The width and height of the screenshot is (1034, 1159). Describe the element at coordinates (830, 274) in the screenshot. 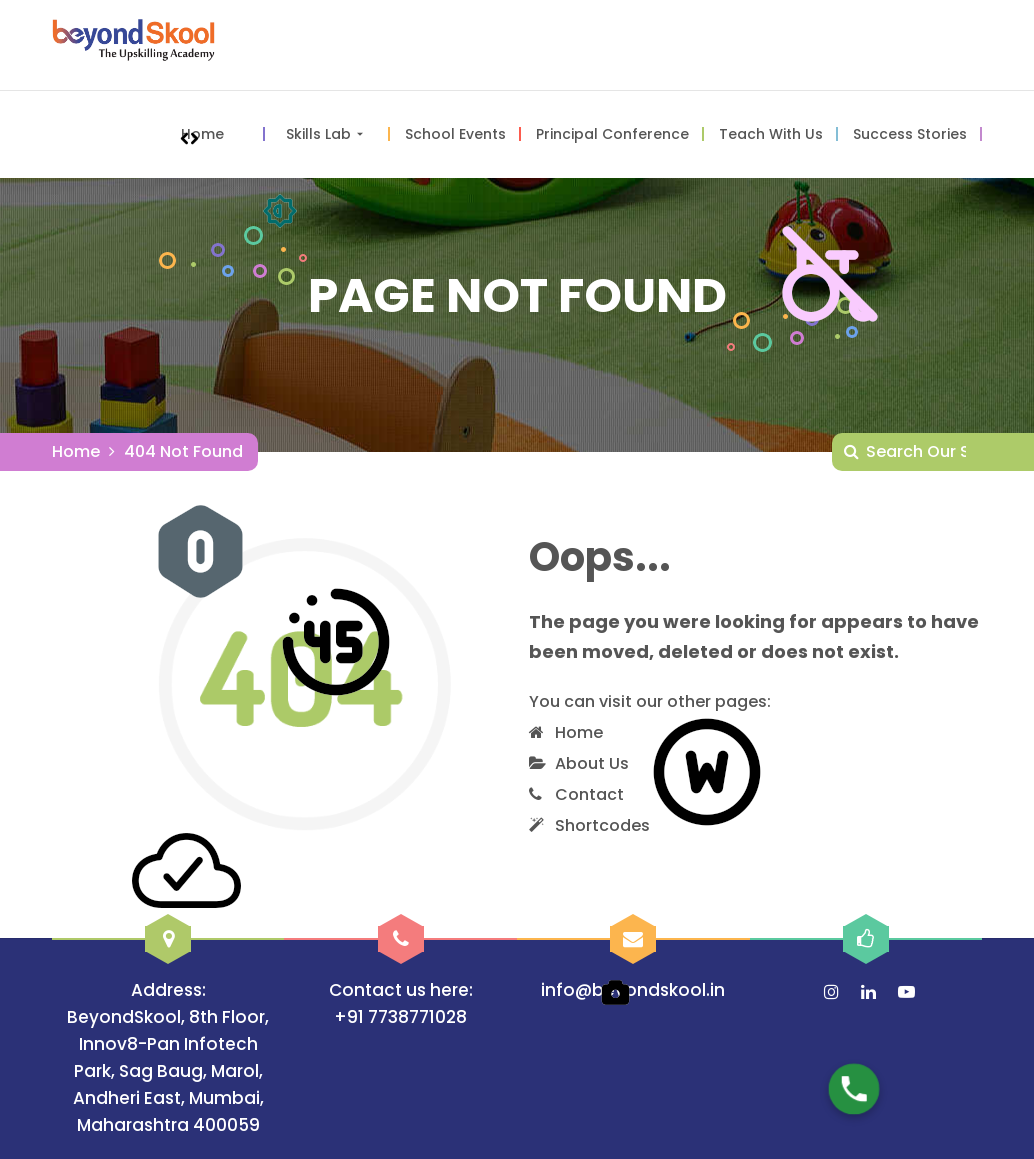

I see `indicates wheelchair accessibility is unavailable` at that location.